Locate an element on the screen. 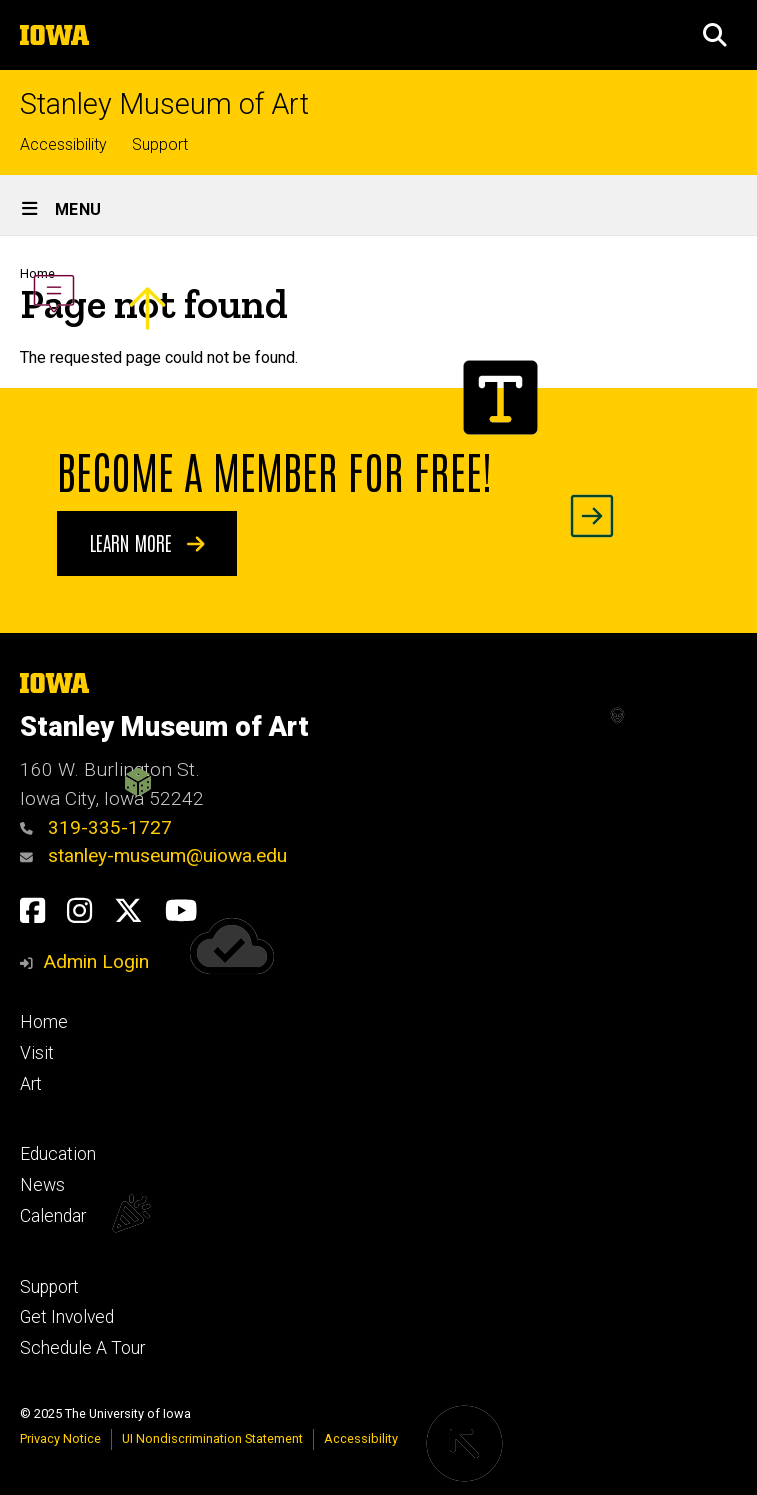  randomize or shuffle content is located at coordinates (138, 782).